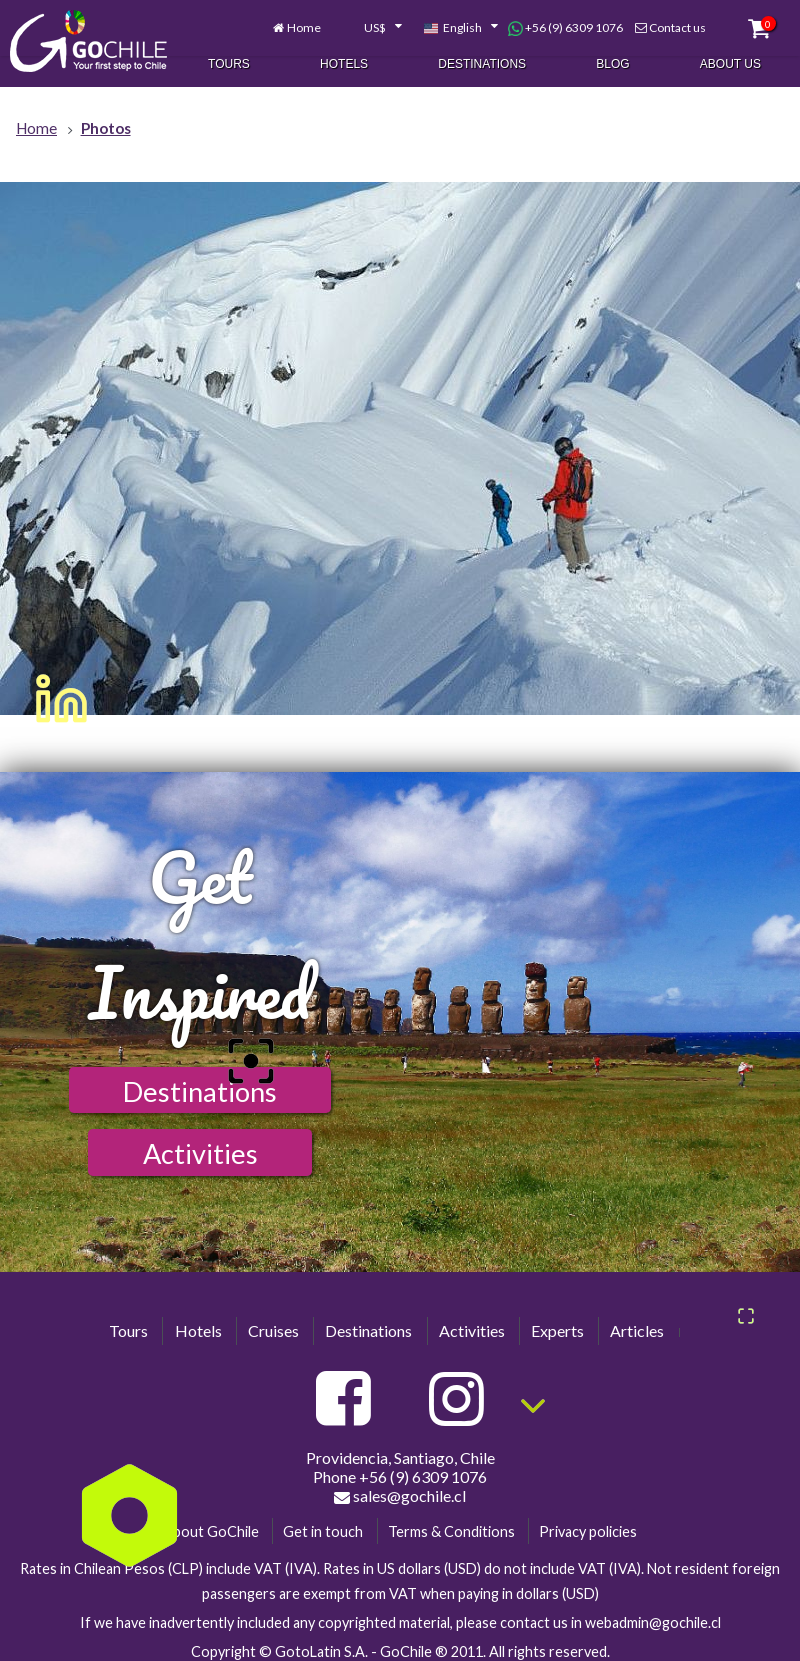 Image resolution: width=800 pixels, height=1661 pixels. What do you see at coordinates (61, 699) in the screenshot?
I see `visit linkedin profile` at bounding box center [61, 699].